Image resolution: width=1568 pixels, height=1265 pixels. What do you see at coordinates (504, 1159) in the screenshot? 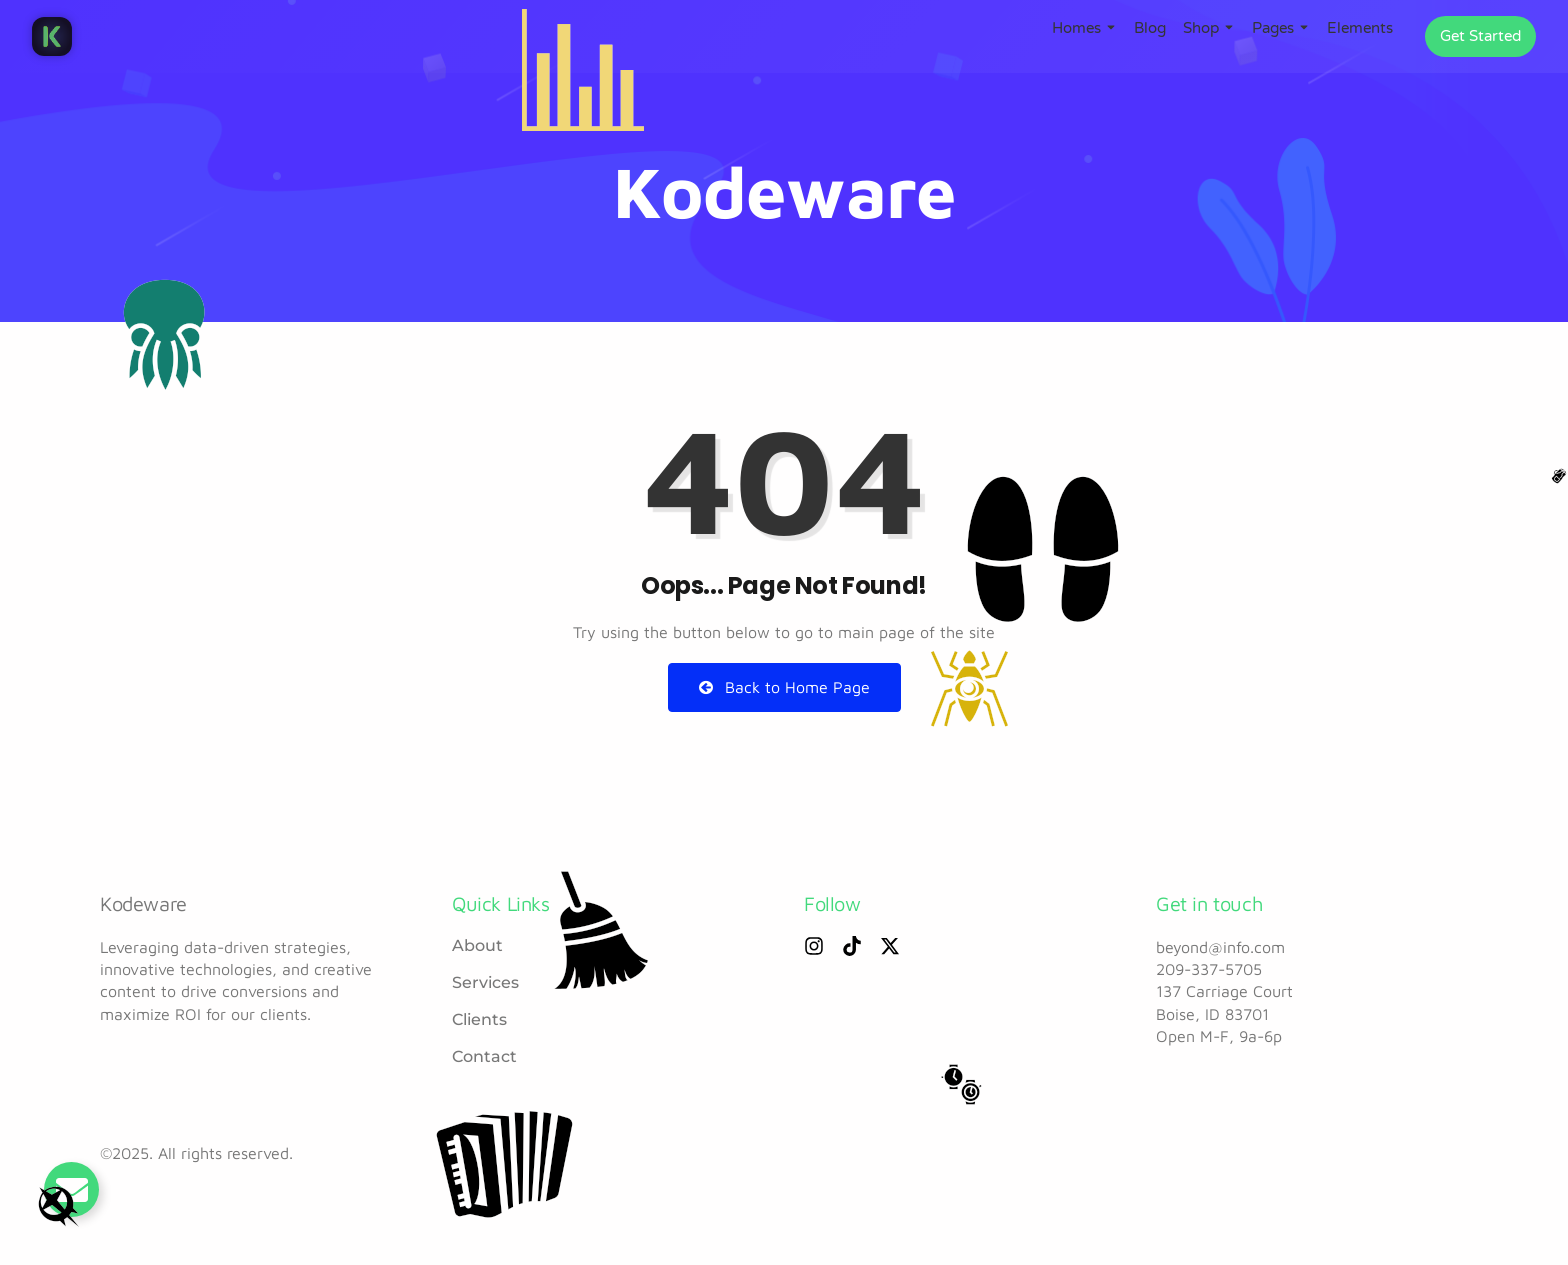
I see `select accordion instrument` at bounding box center [504, 1159].